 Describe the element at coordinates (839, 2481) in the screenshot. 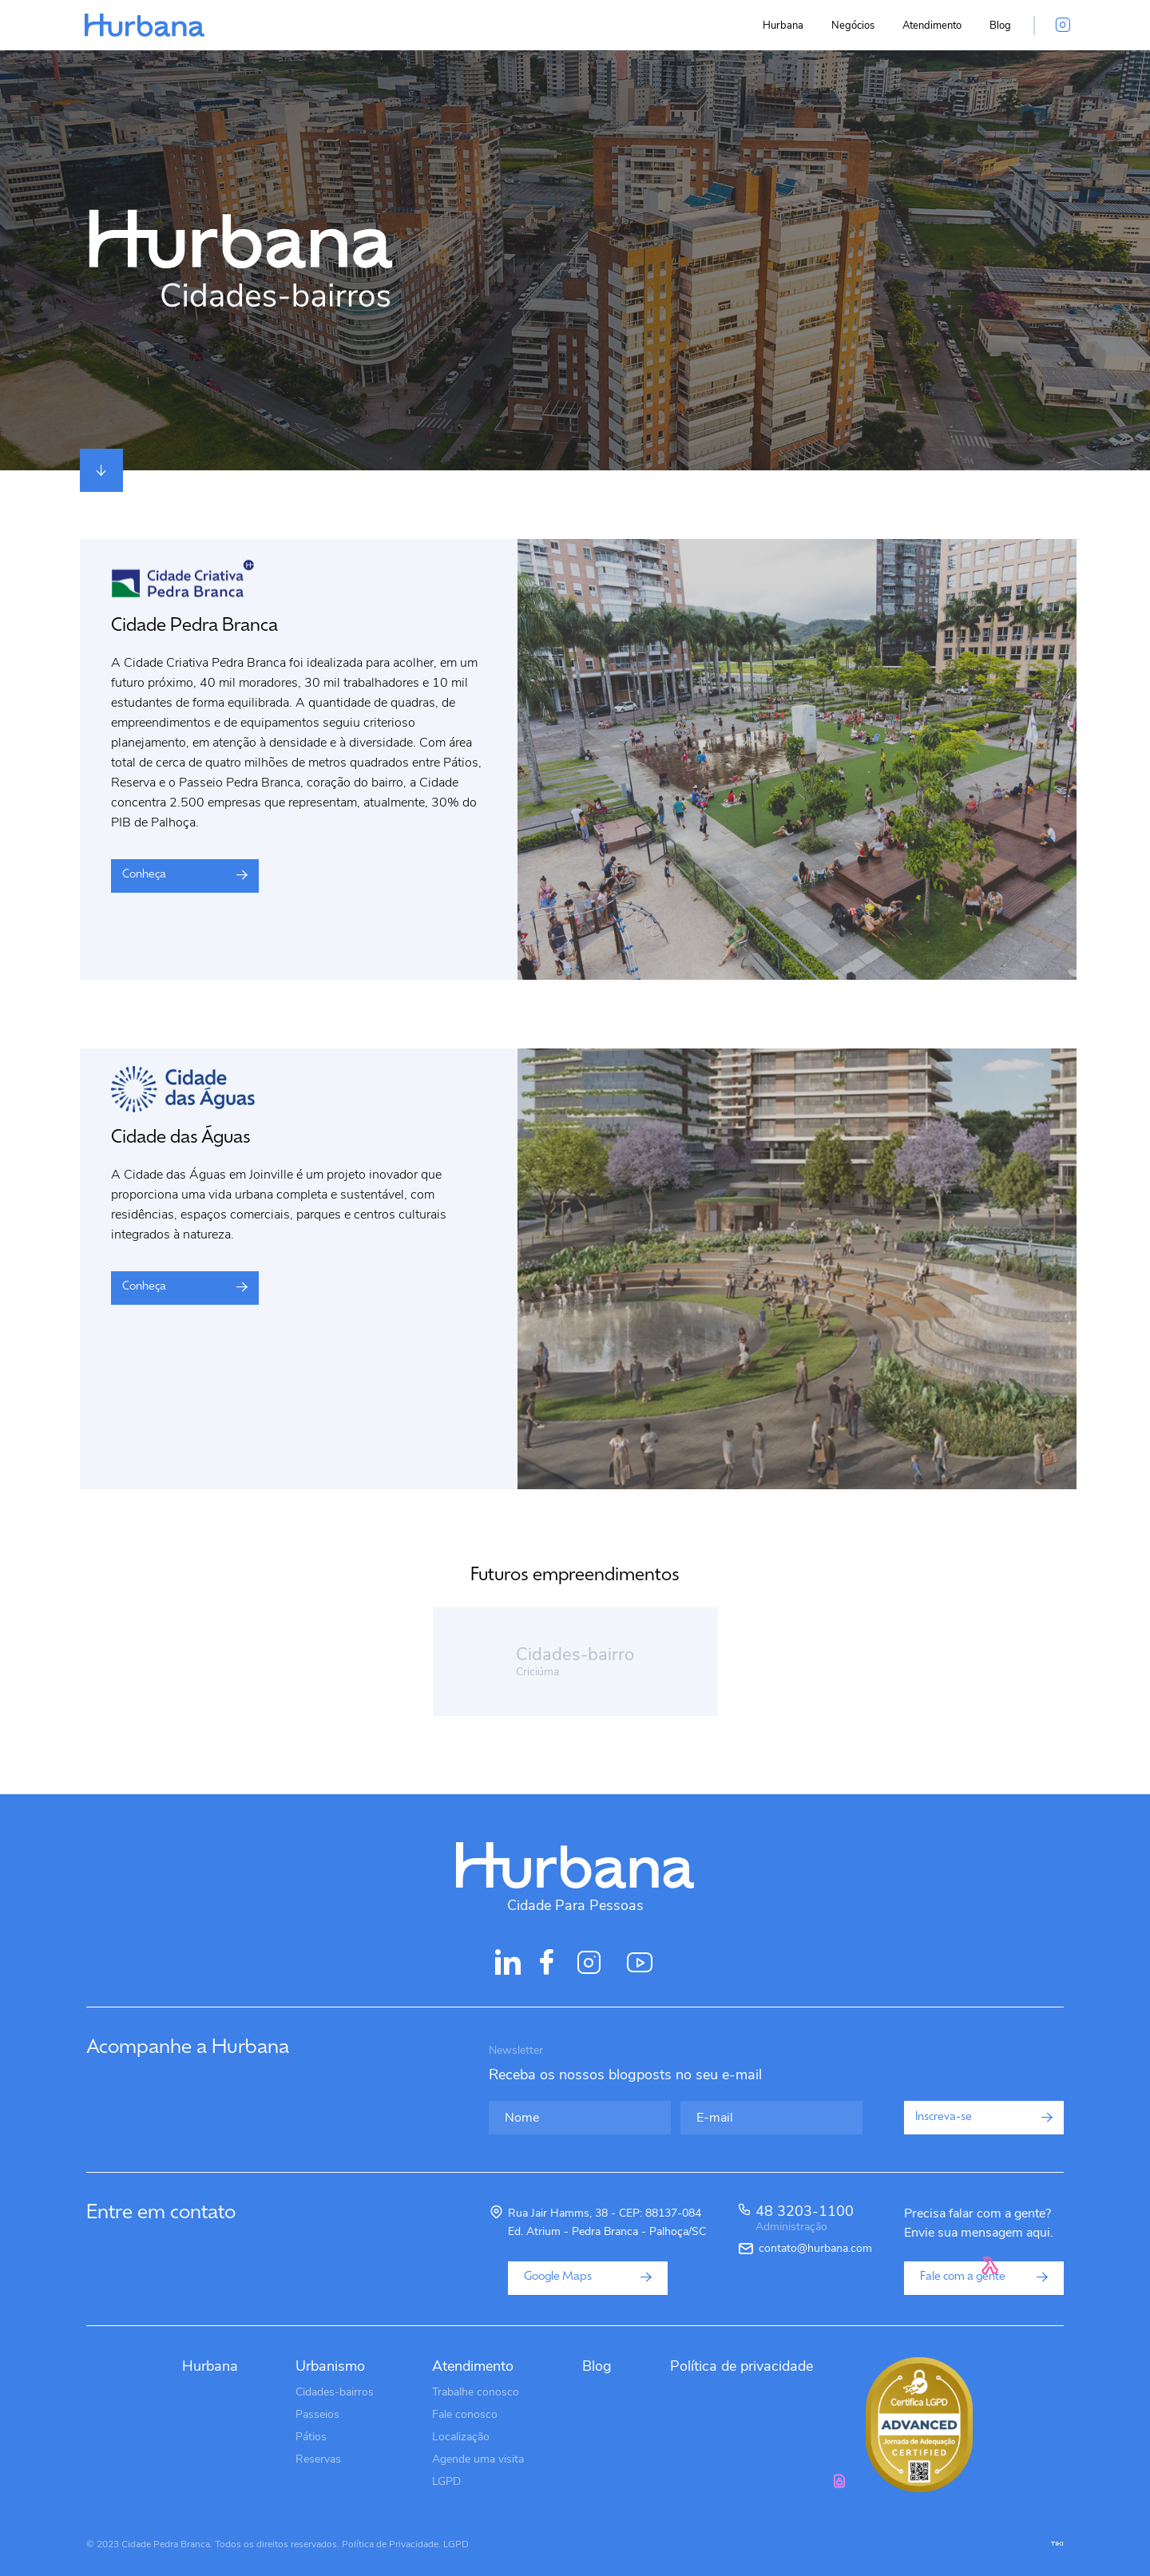

I see `indicates a protected or encrypted file` at that location.